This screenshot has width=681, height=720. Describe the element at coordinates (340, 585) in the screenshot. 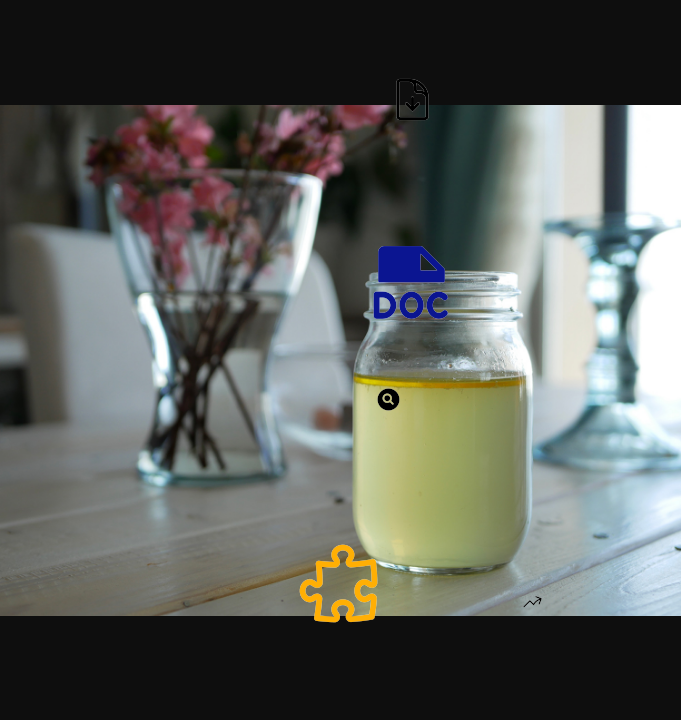

I see `access plugins or extensions` at that location.